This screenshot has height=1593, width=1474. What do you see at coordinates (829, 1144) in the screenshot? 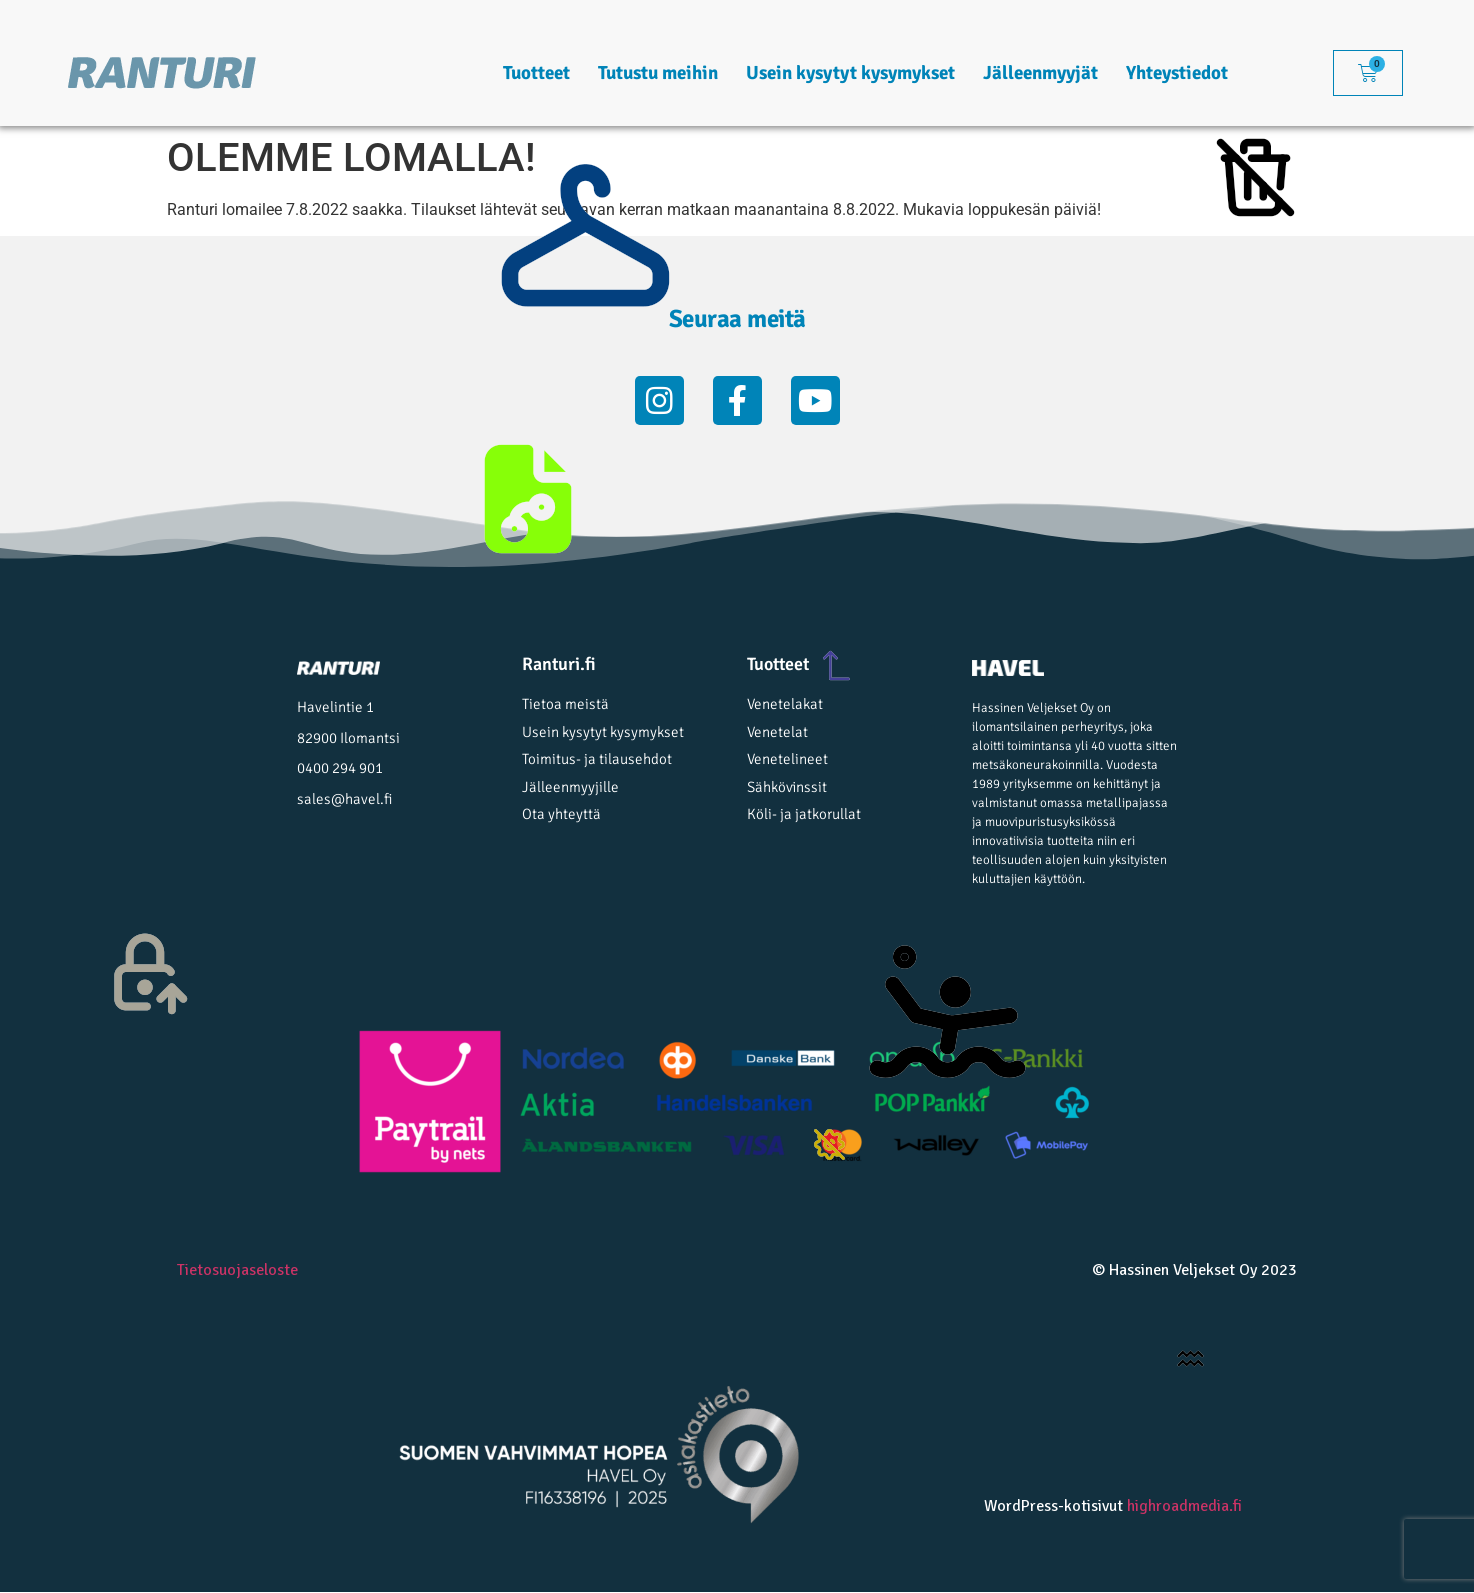
I see `settings are currently disabled` at bounding box center [829, 1144].